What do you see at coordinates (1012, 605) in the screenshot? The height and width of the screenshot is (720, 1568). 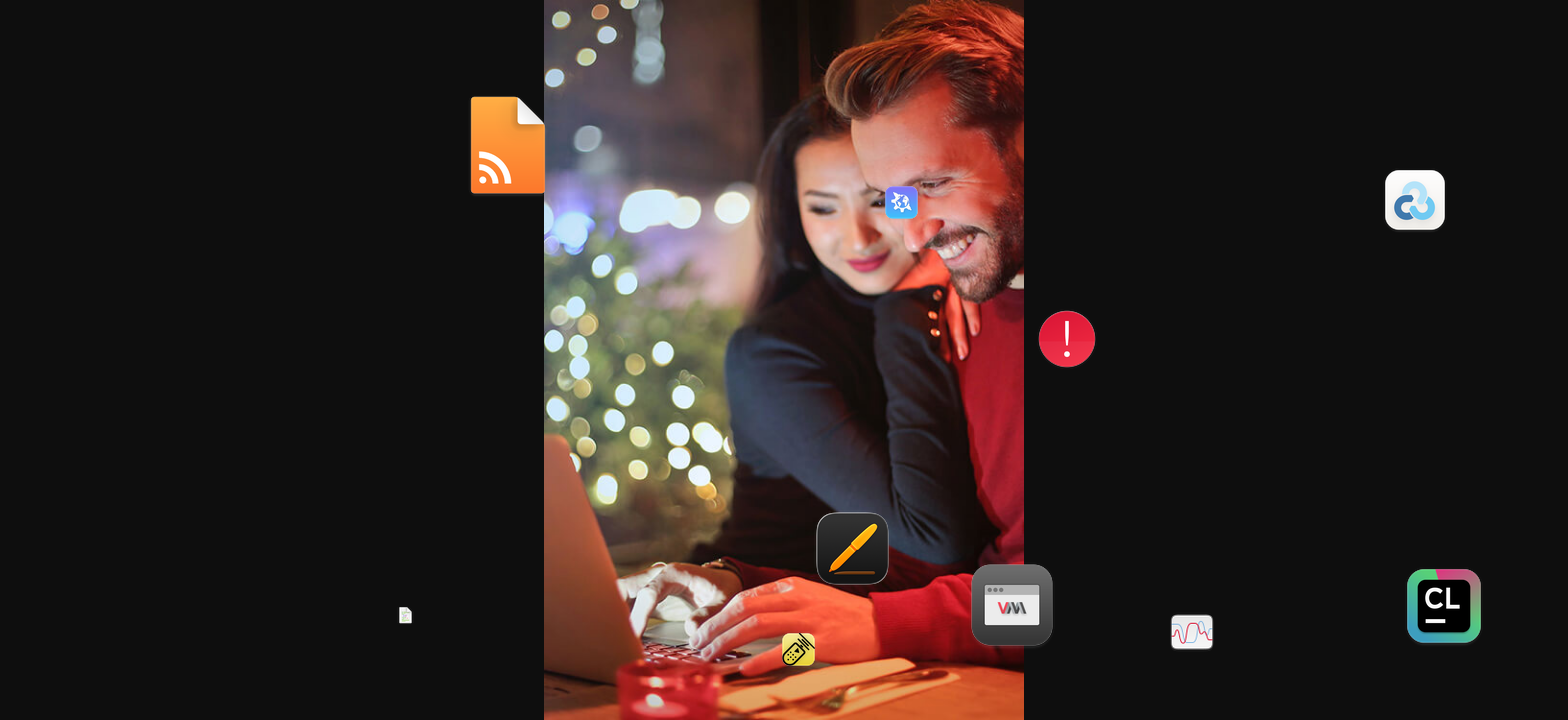 I see `open virtual machine preferences` at bounding box center [1012, 605].